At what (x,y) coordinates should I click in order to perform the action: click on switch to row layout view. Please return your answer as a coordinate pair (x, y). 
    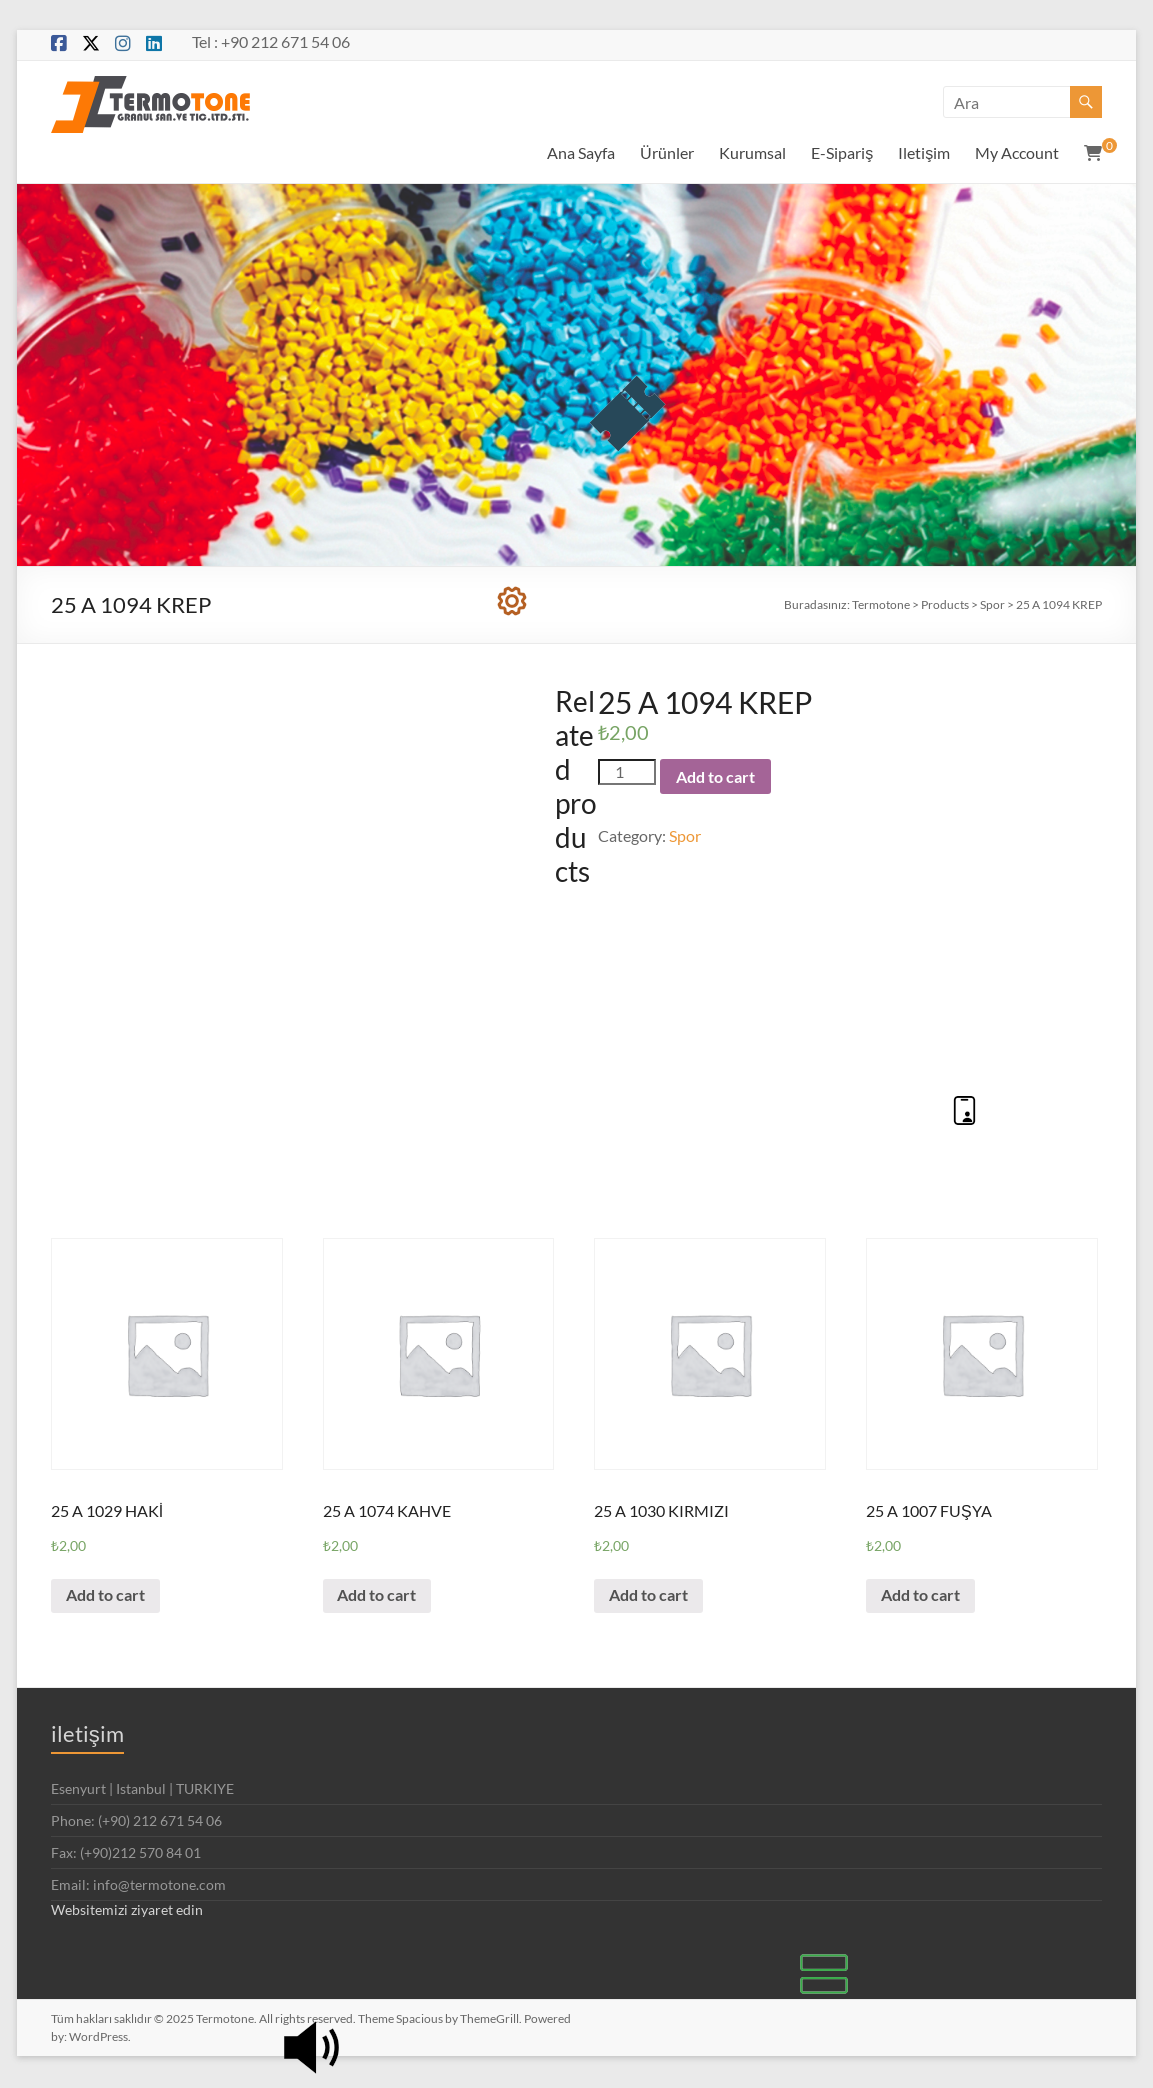
    Looking at the image, I should click on (824, 1974).